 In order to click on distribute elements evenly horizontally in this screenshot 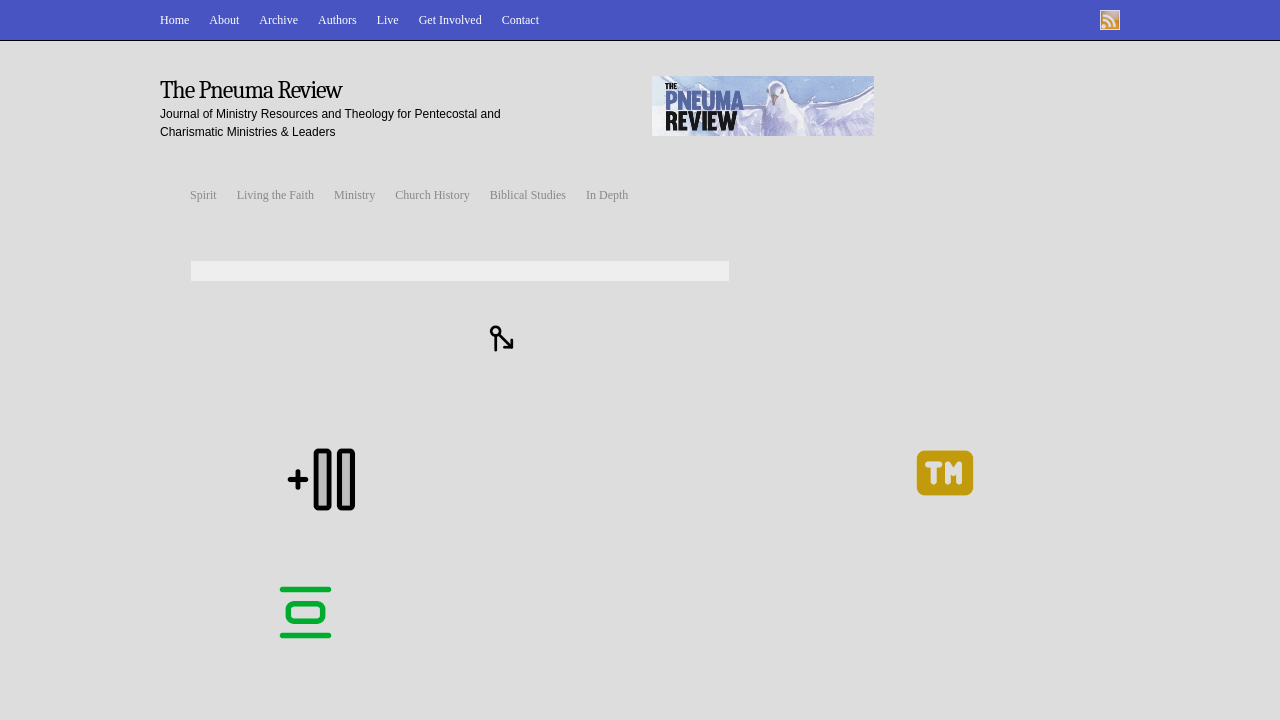, I will do `click(305, 612)`.